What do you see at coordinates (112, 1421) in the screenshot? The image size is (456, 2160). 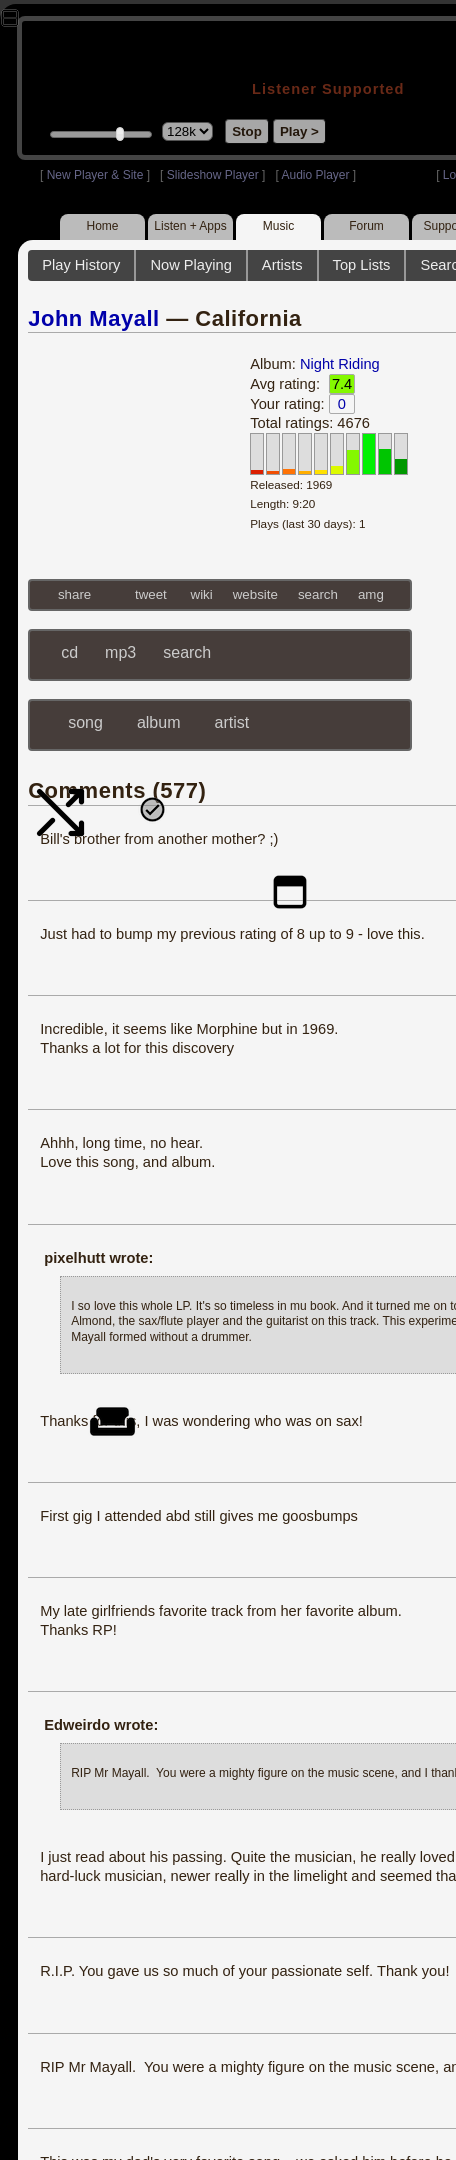 I see `view weekend or leisure activities` at bounding box center [112, 1421].